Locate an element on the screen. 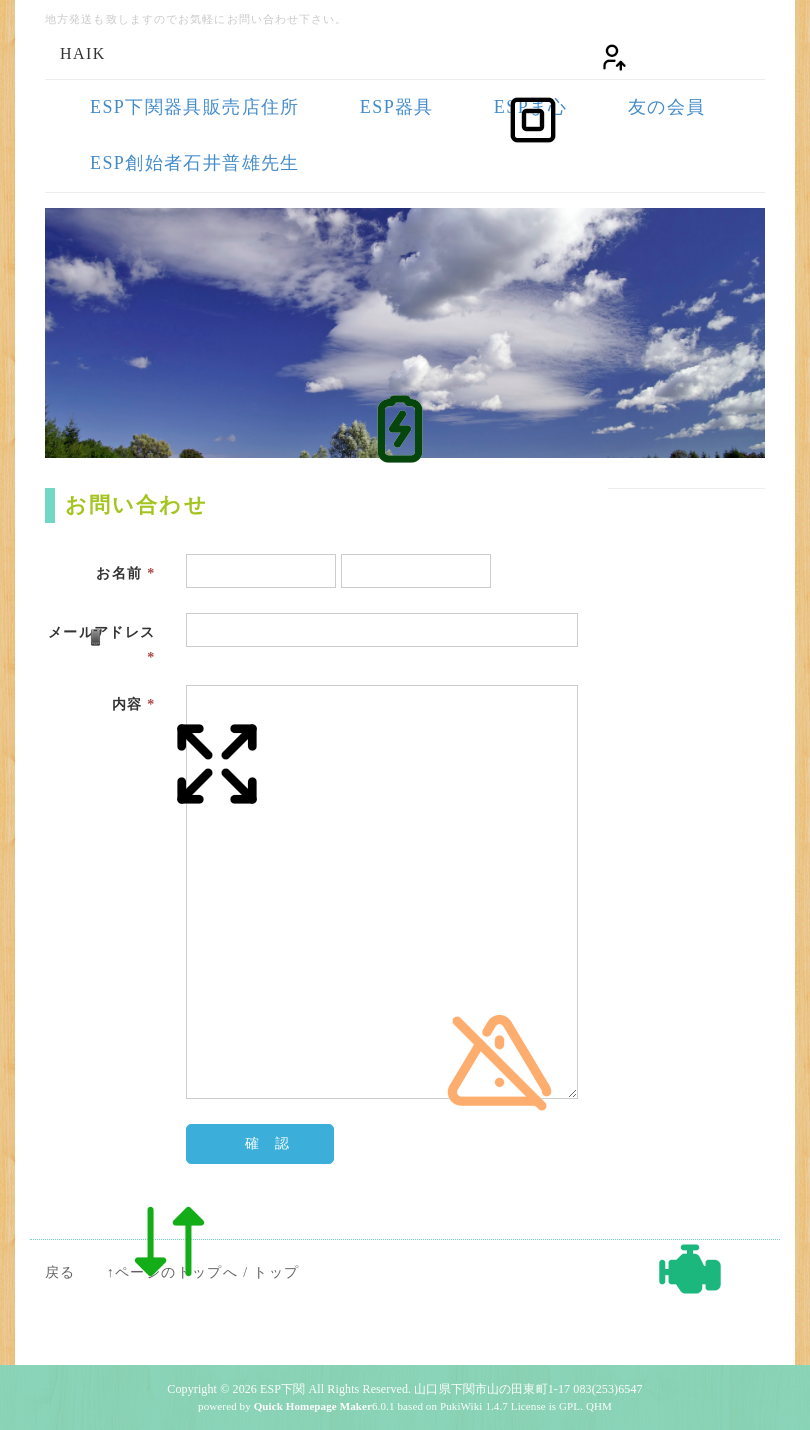 Image resolution: width=810 pixels, height=1430 pixels. iPhone device icon is located at coordinates (95, 637).